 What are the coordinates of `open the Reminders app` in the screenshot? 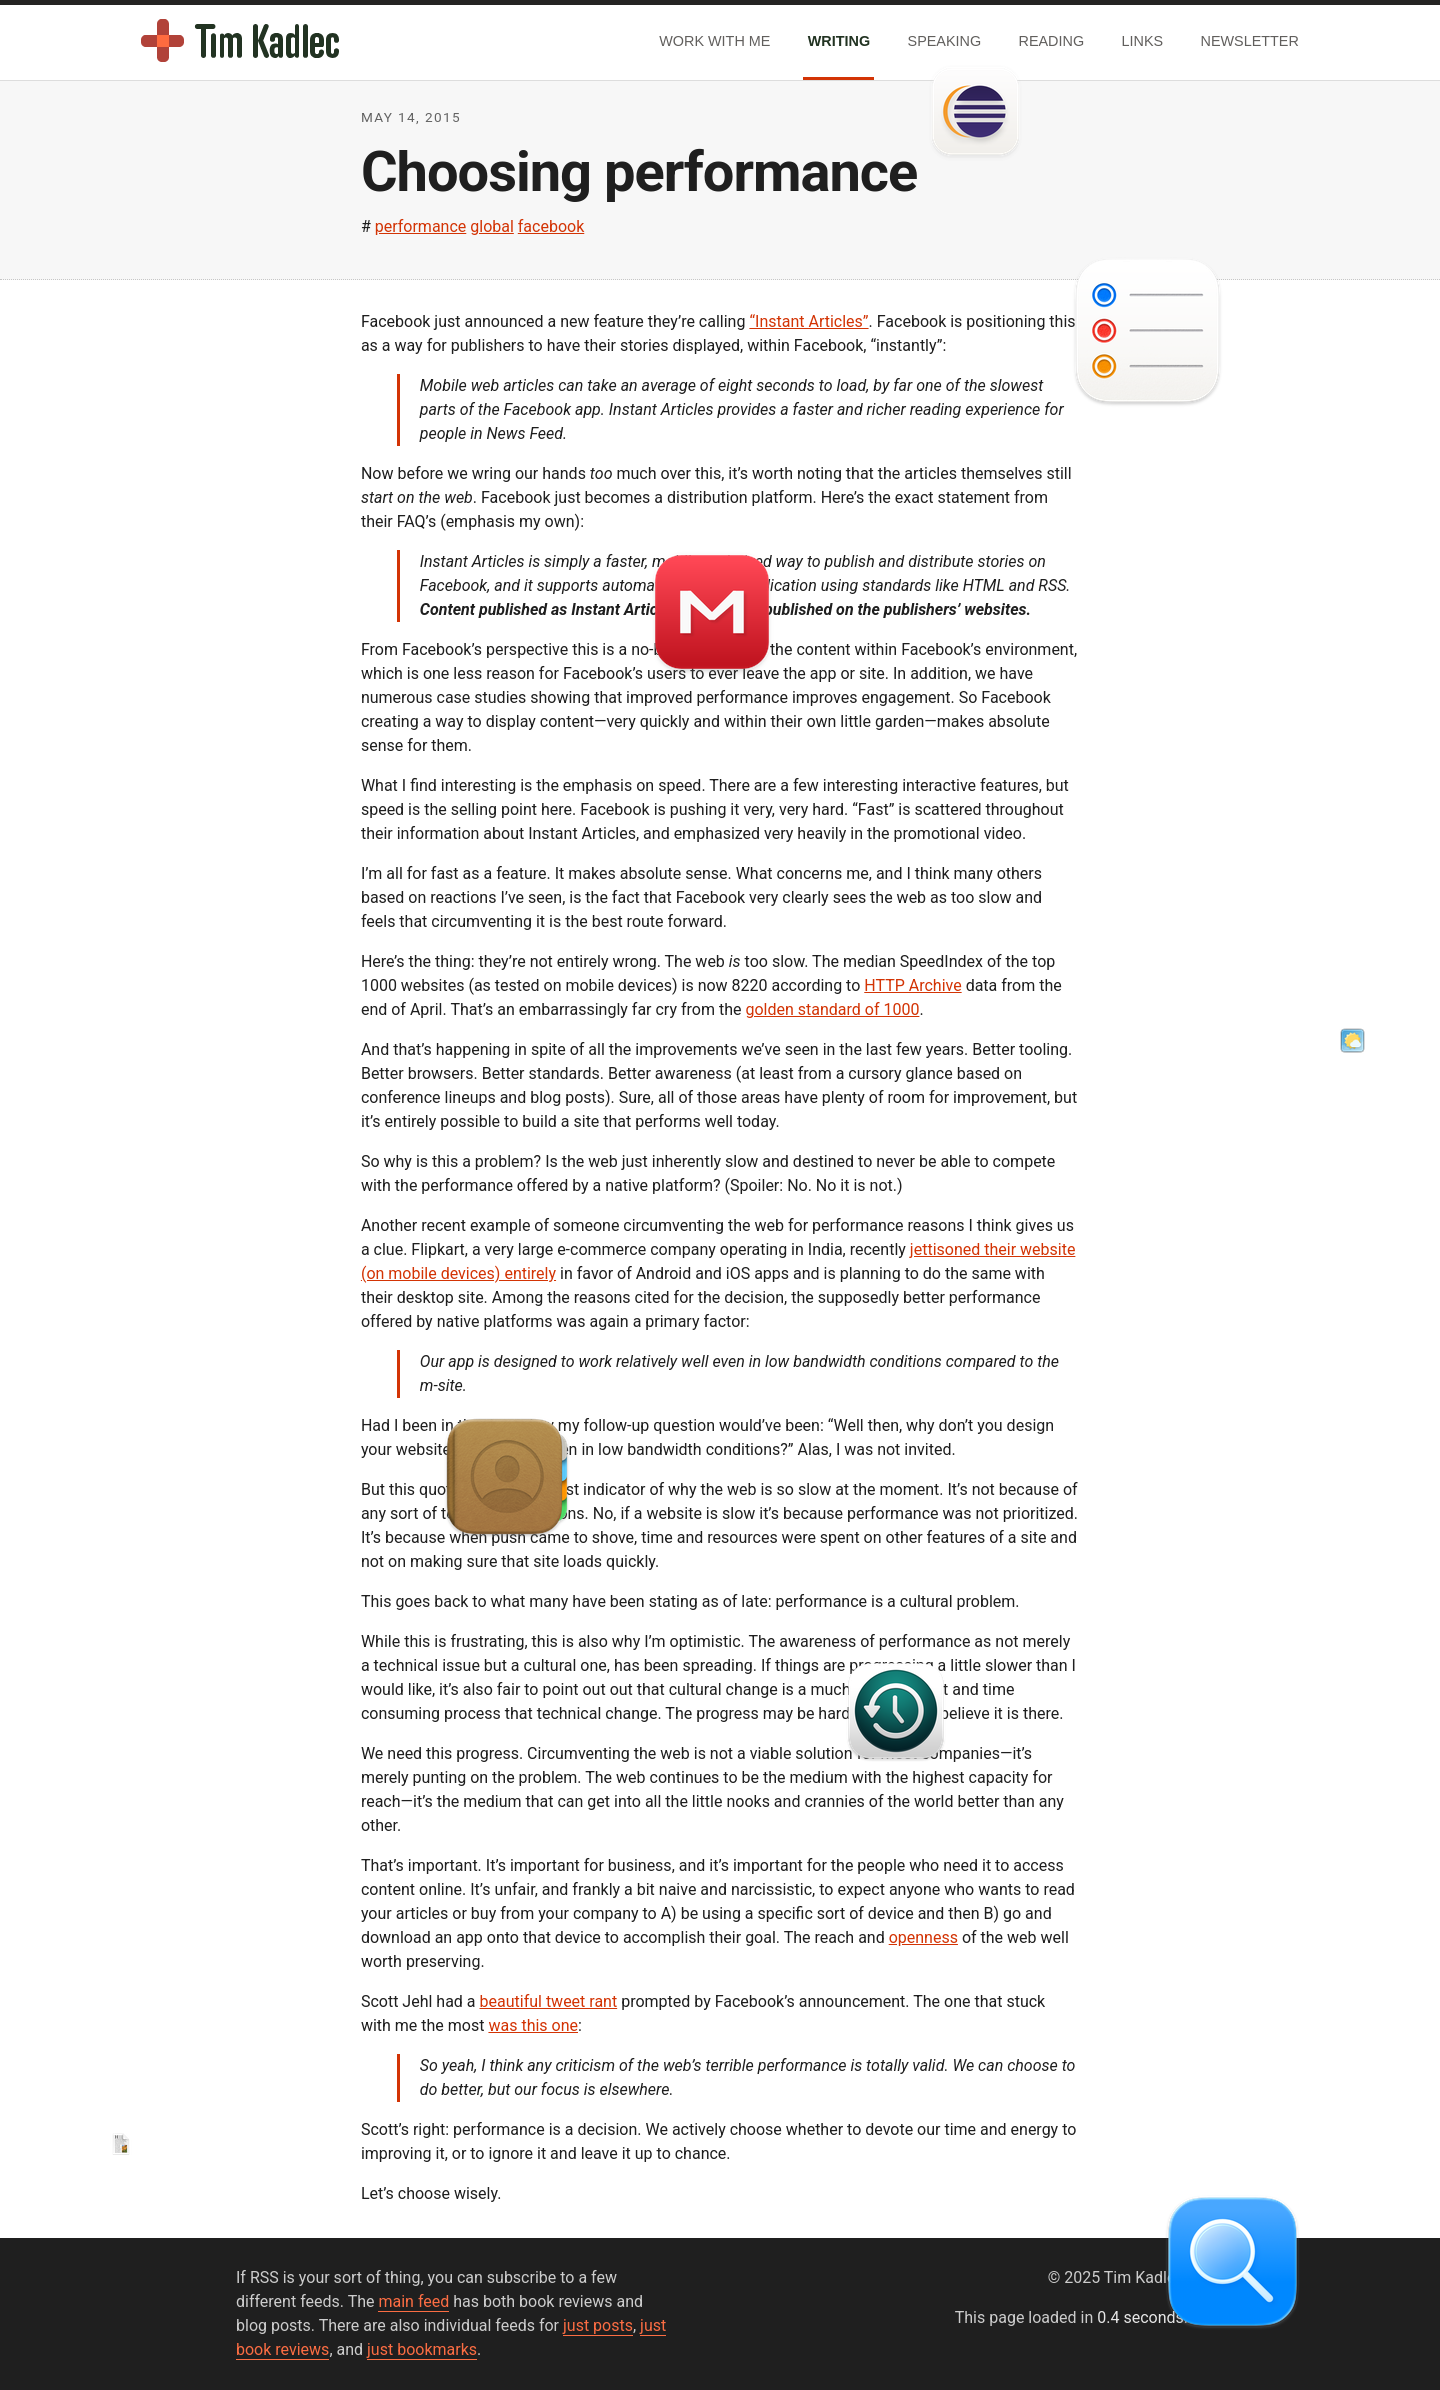 It's located at (1147, 330).